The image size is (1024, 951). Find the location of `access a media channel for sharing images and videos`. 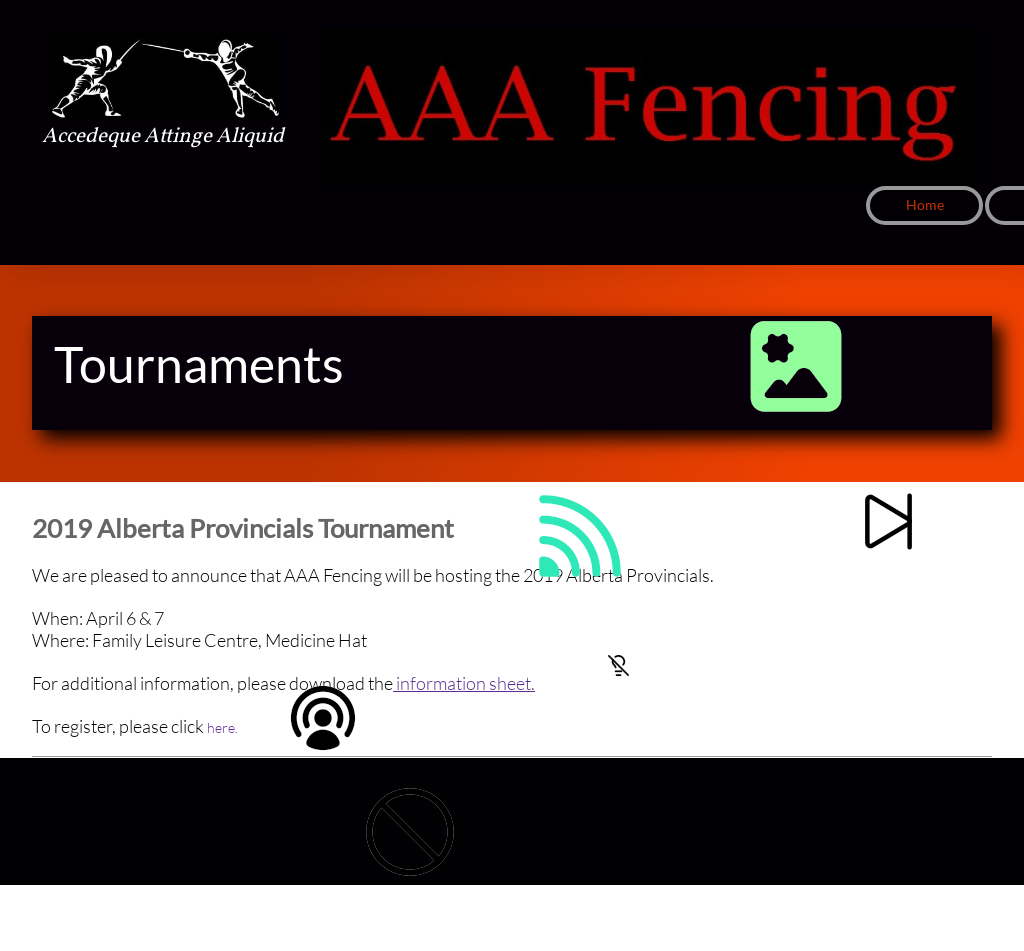

access a media channel for sharing images and videos is located at coordinates (796, 366).